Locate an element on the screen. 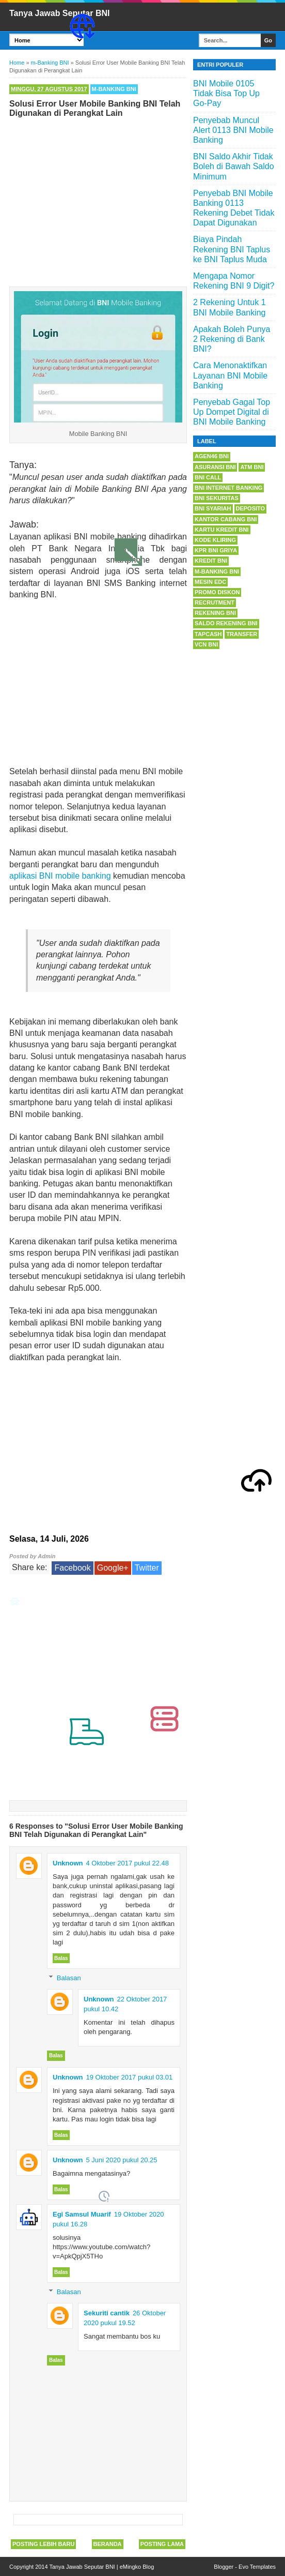 The width and height of the screenshot is (285, 2576). time-sensitive alert or warning is located at coordinates (104, 2196).